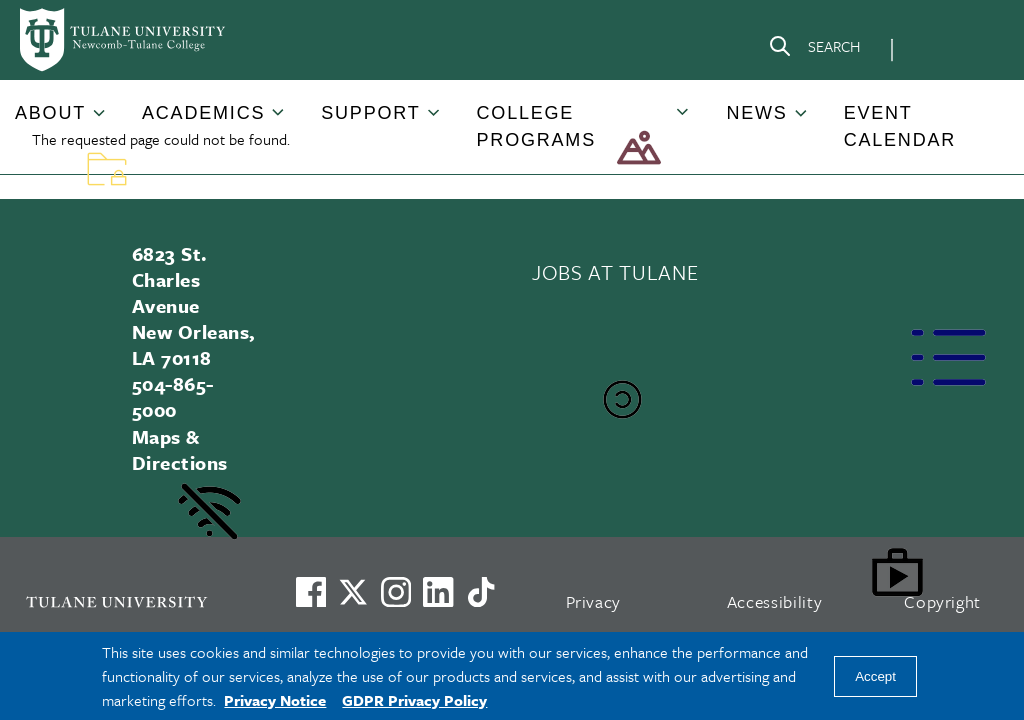 The width and height of the screenshot is (1024, 720). I want to click on view a bulleted list, so click(948, 357).